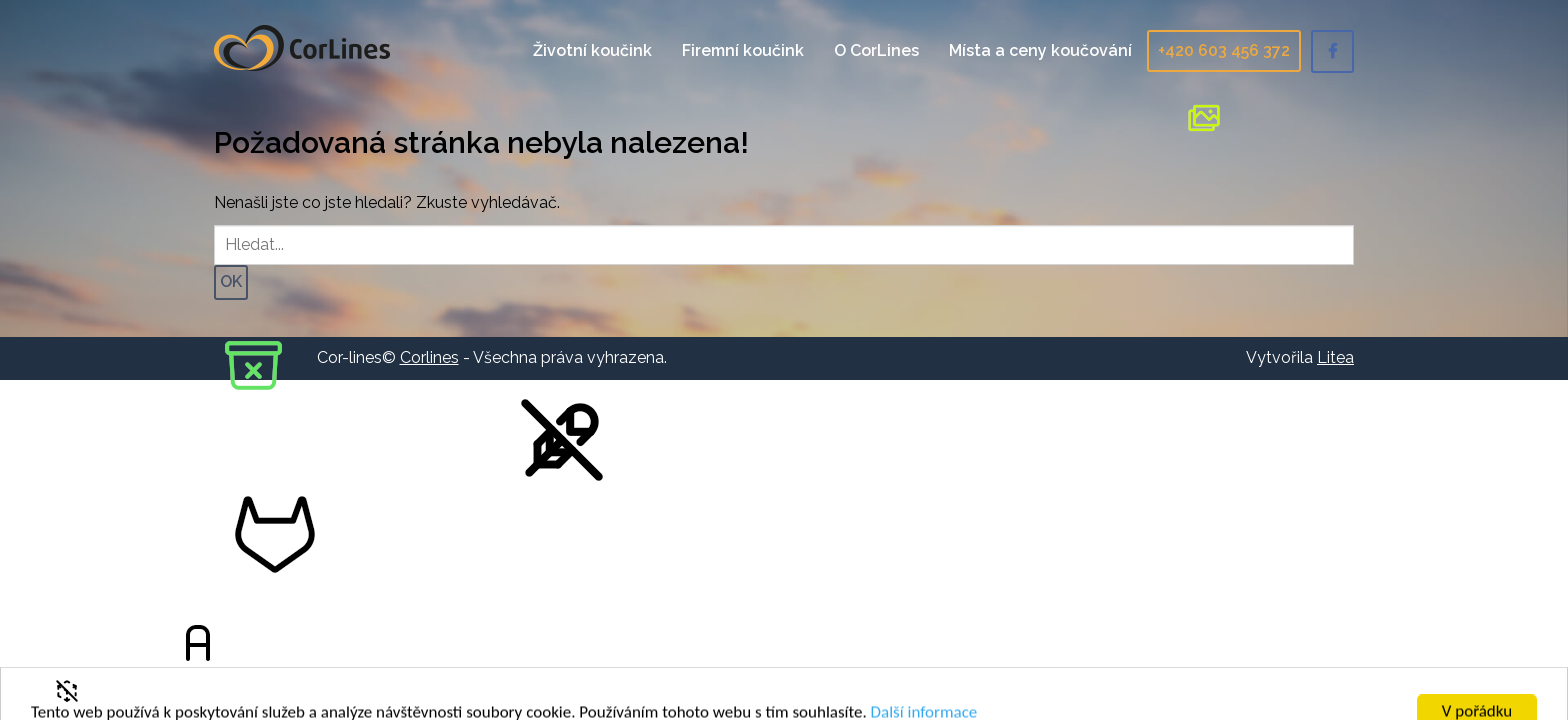 The height and width of the screenshot is (720, 1568). Describe the element at coordinates (1204, 118) in the screenshot. I see `view photo gallery` at that location.